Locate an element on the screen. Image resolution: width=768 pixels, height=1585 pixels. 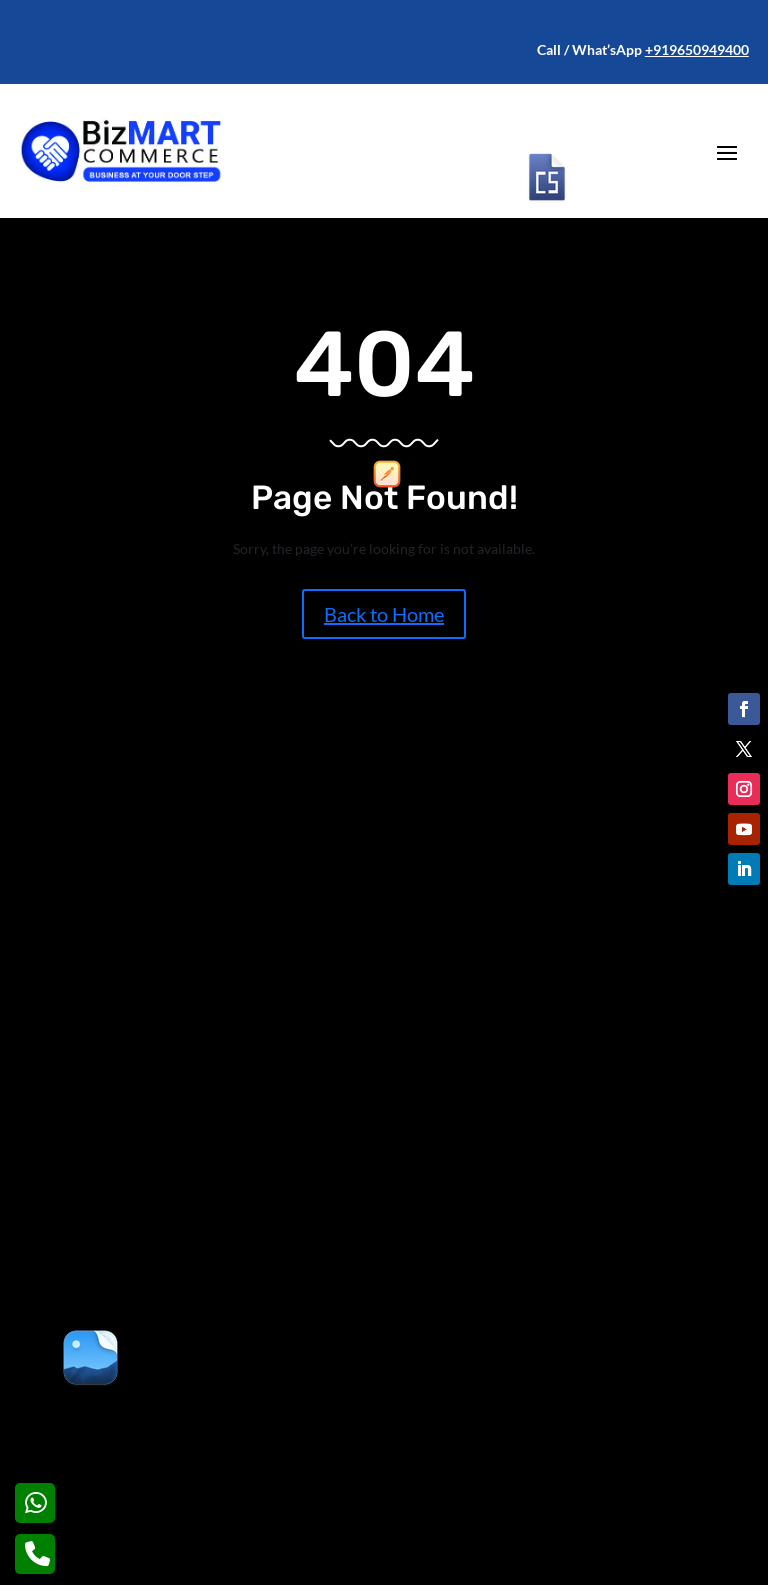
open Postman API development app is located at coordinates (387, 474).